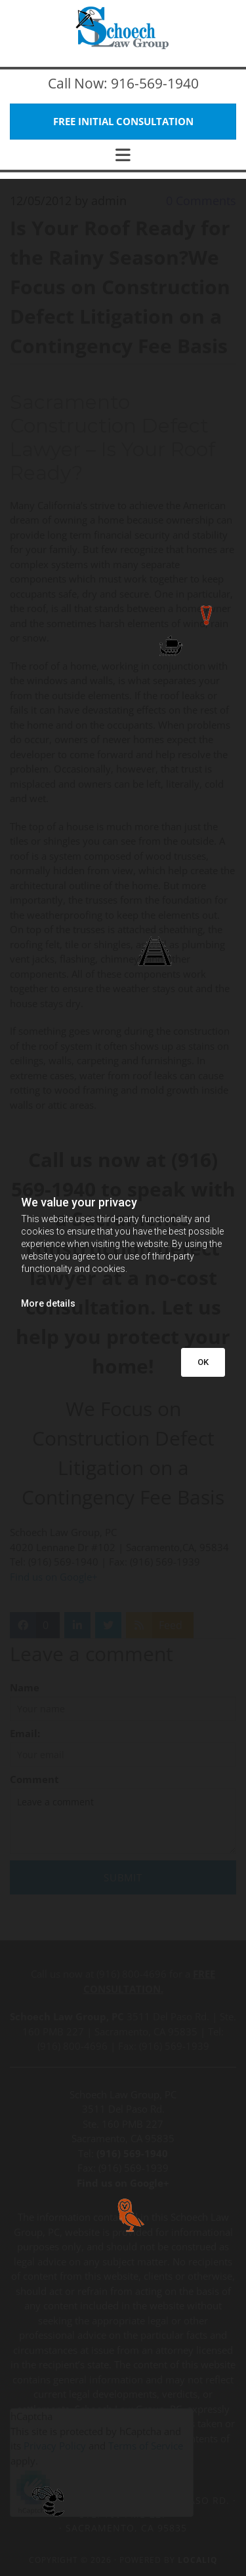 The height and width of the screenshot is (2576, 246). Describe the element at coordinates (171, 647) in the screenshot. I see `viking ship or drakkar game element` at that location.